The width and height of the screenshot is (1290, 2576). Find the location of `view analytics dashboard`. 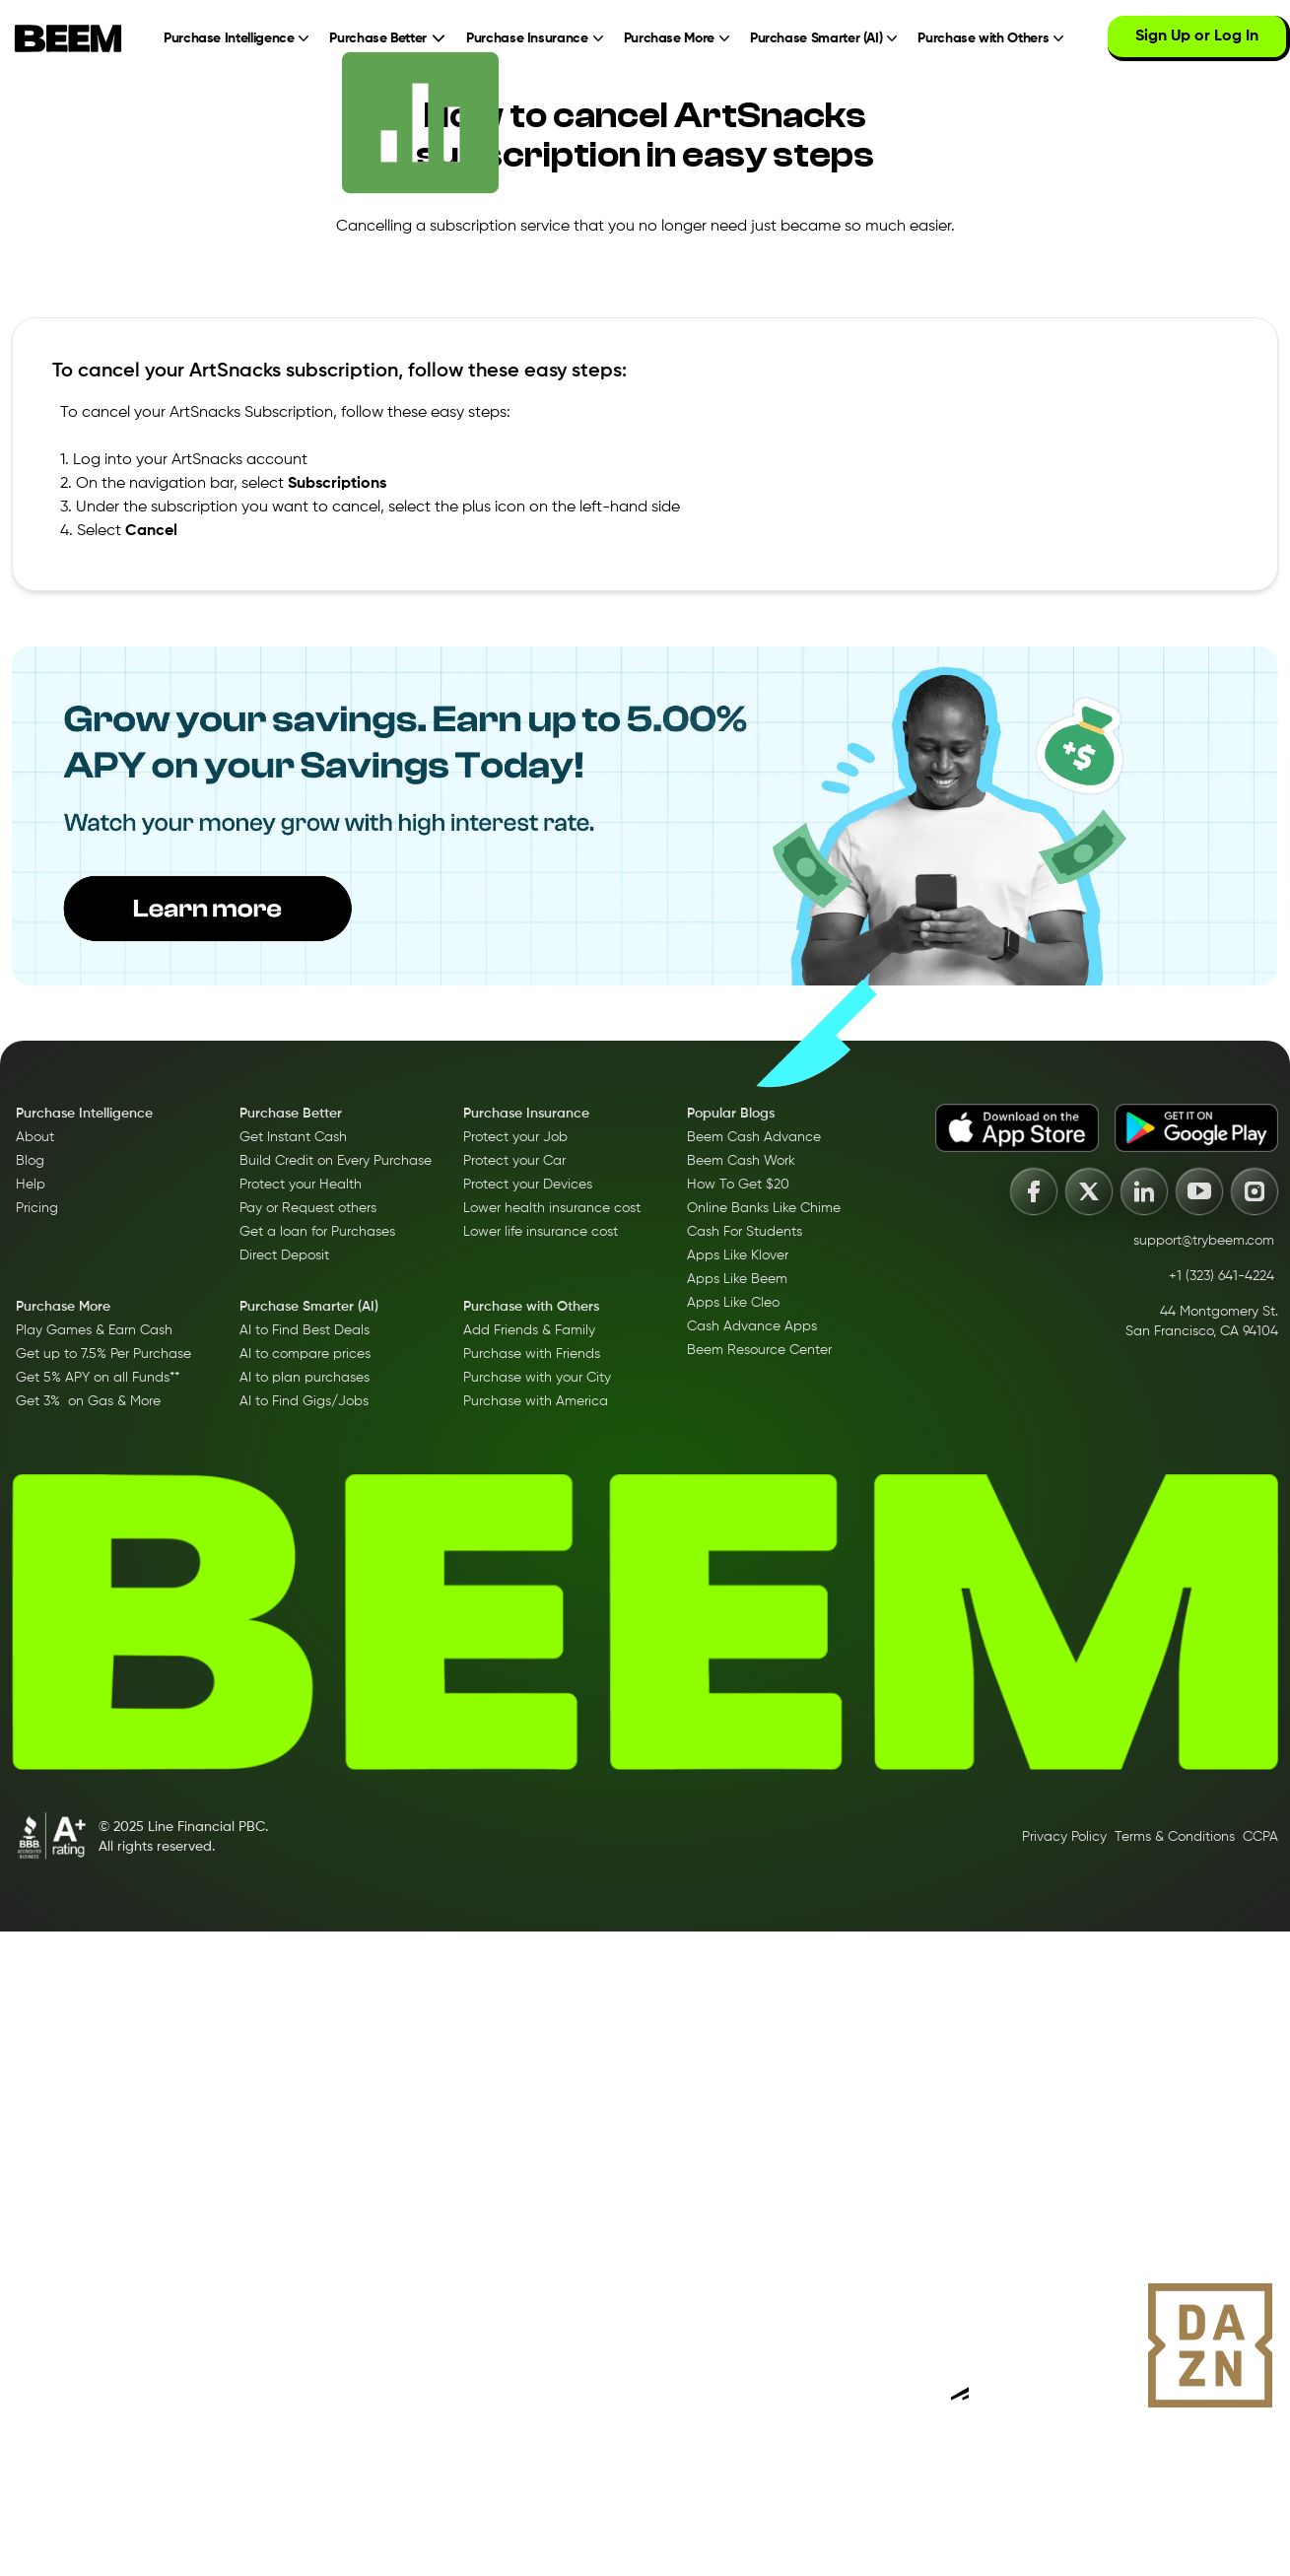

view analytics dashboard is located at coordinates (420, 122).